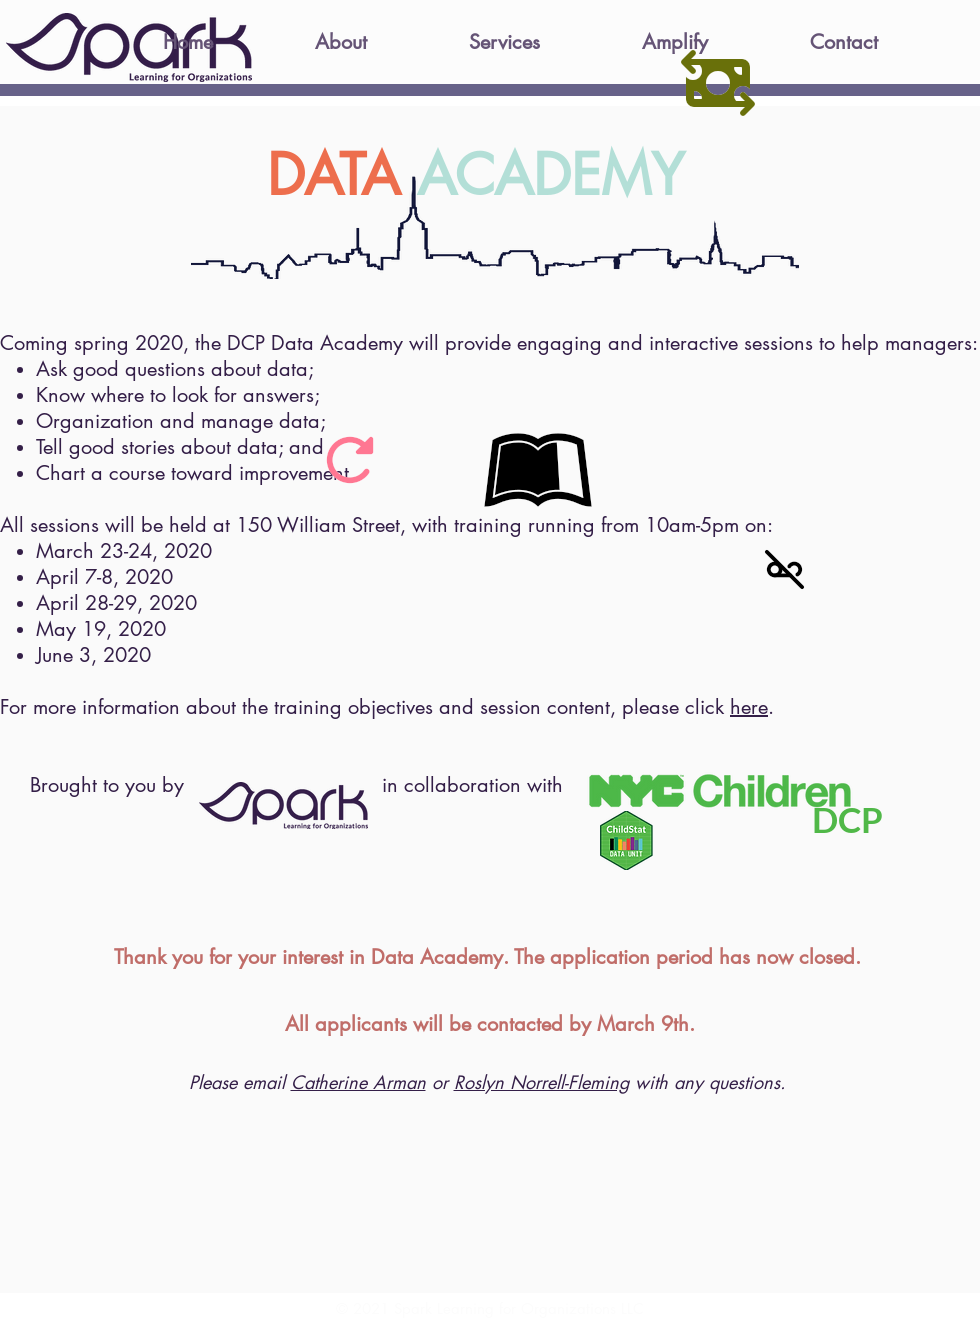  I want to click on leanpub publishing platform logo, so click(538, 470).